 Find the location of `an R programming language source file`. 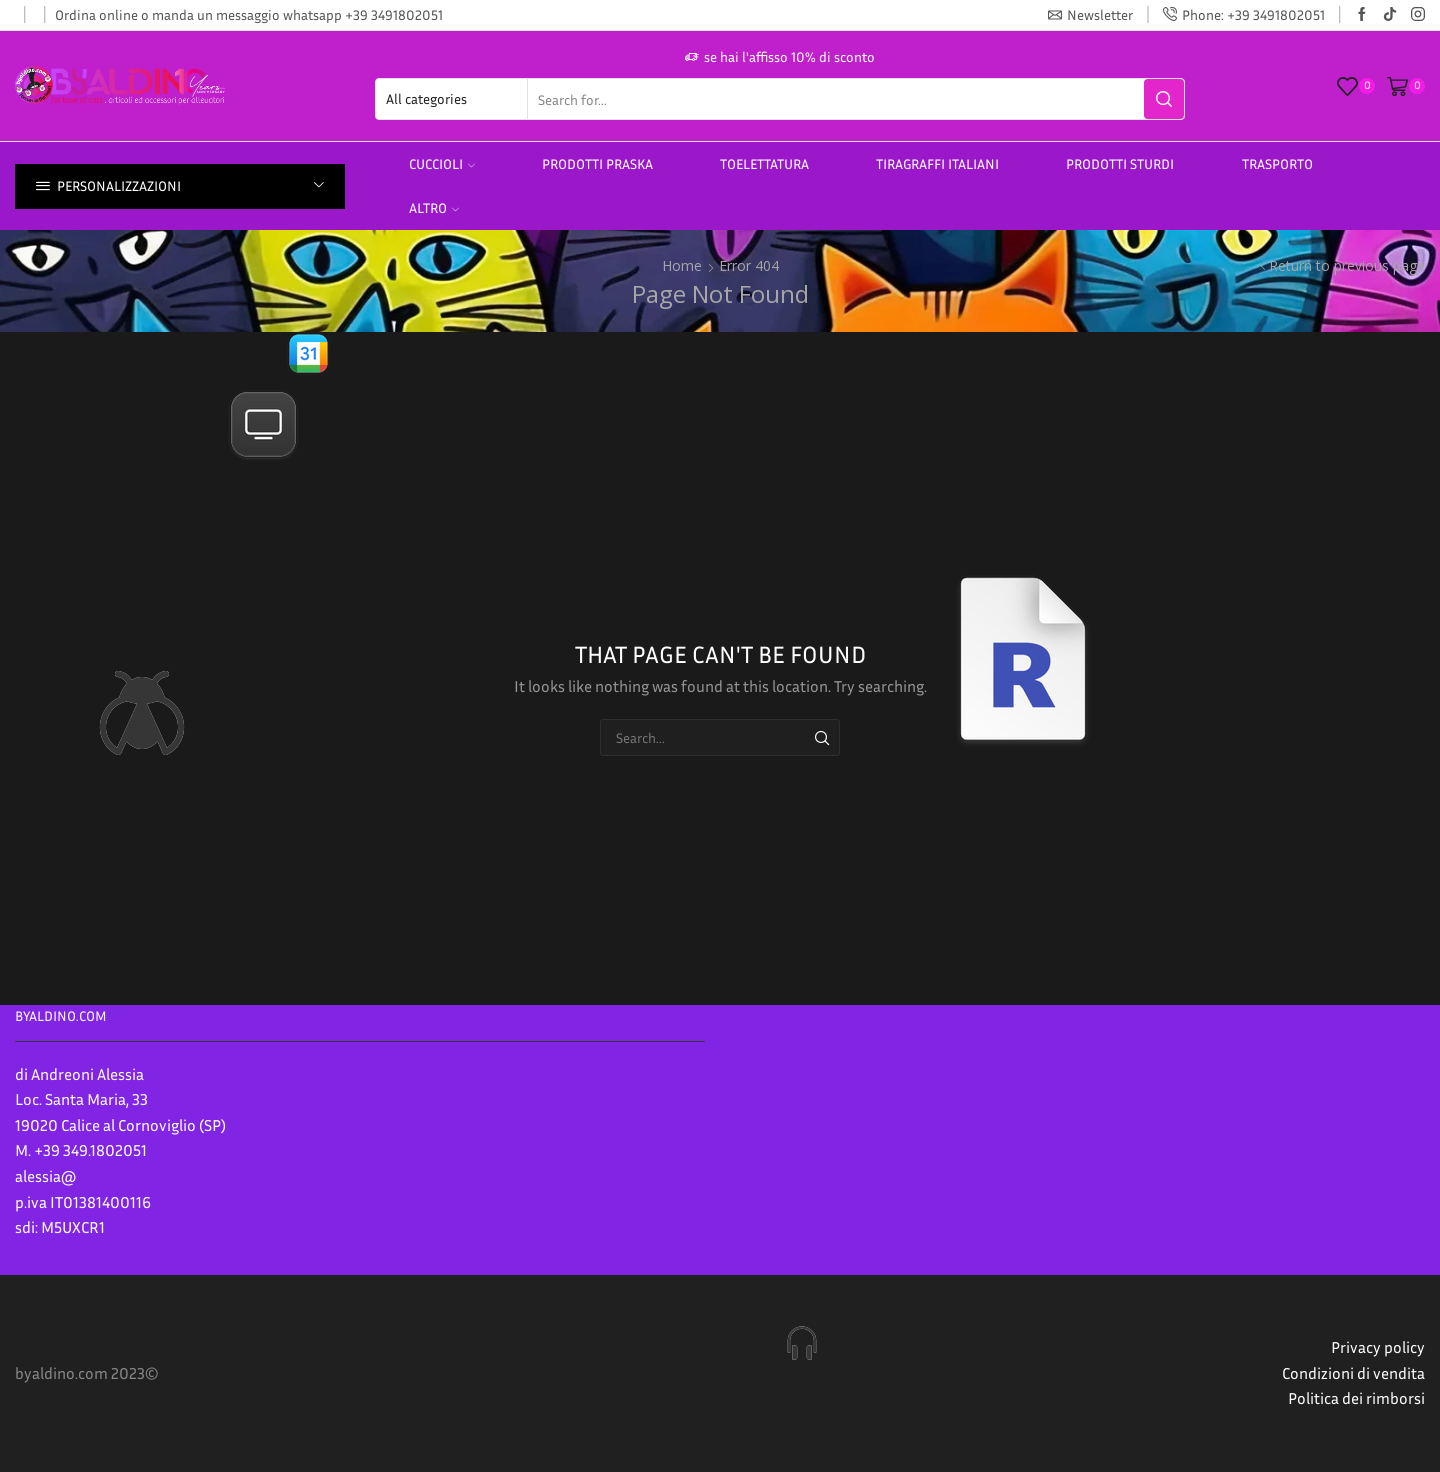

an R programming language source file is located at coordinates (1023, 662).